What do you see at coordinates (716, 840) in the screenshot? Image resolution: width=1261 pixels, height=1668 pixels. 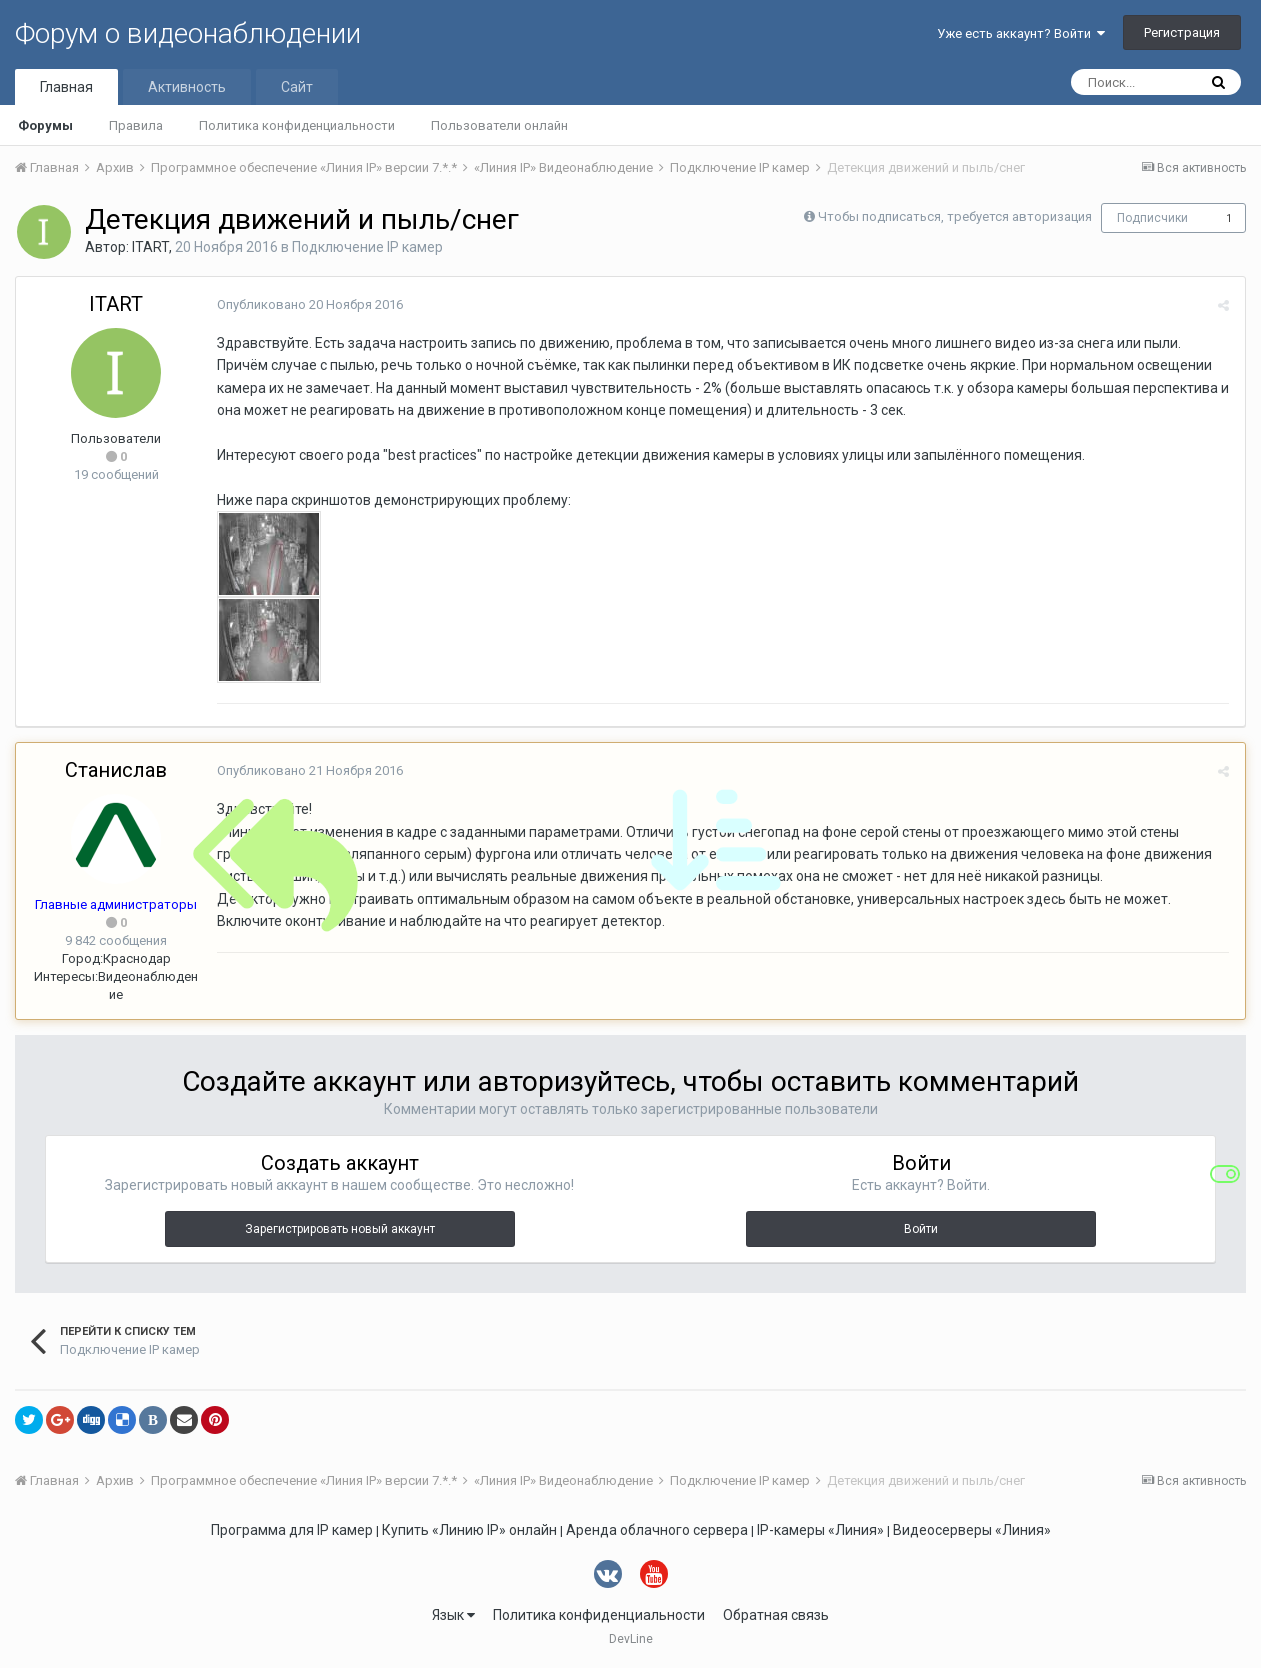 I see `sort items in descending order` at bounding box center [716, 840].